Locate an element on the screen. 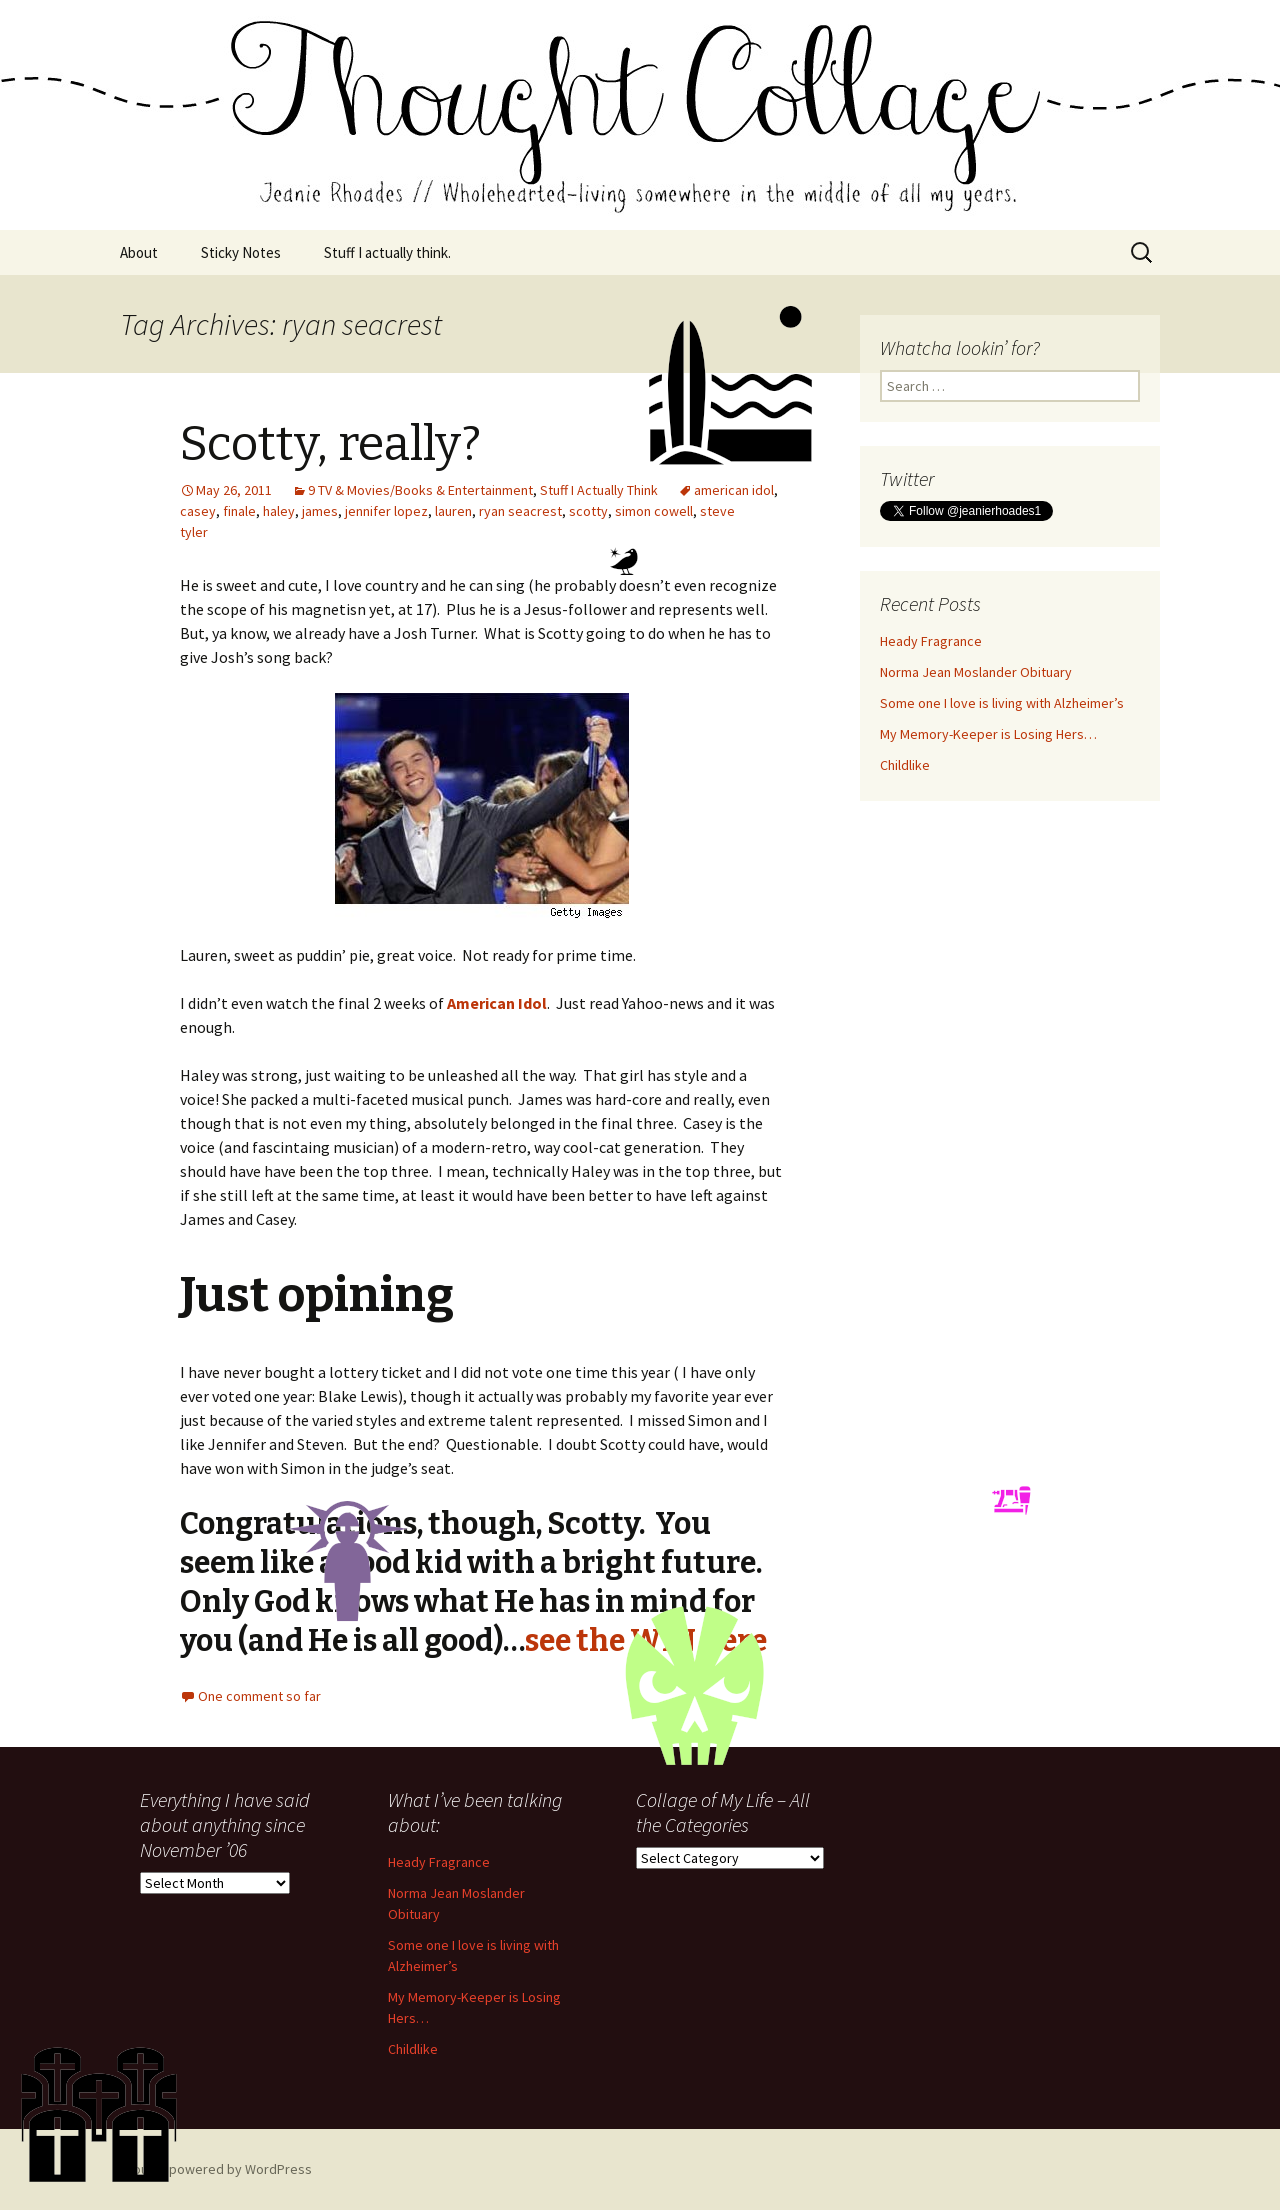 The image size is (1280, 2210). access the graveyard or cemetery area in-game is located at coordinates (99, 2107).